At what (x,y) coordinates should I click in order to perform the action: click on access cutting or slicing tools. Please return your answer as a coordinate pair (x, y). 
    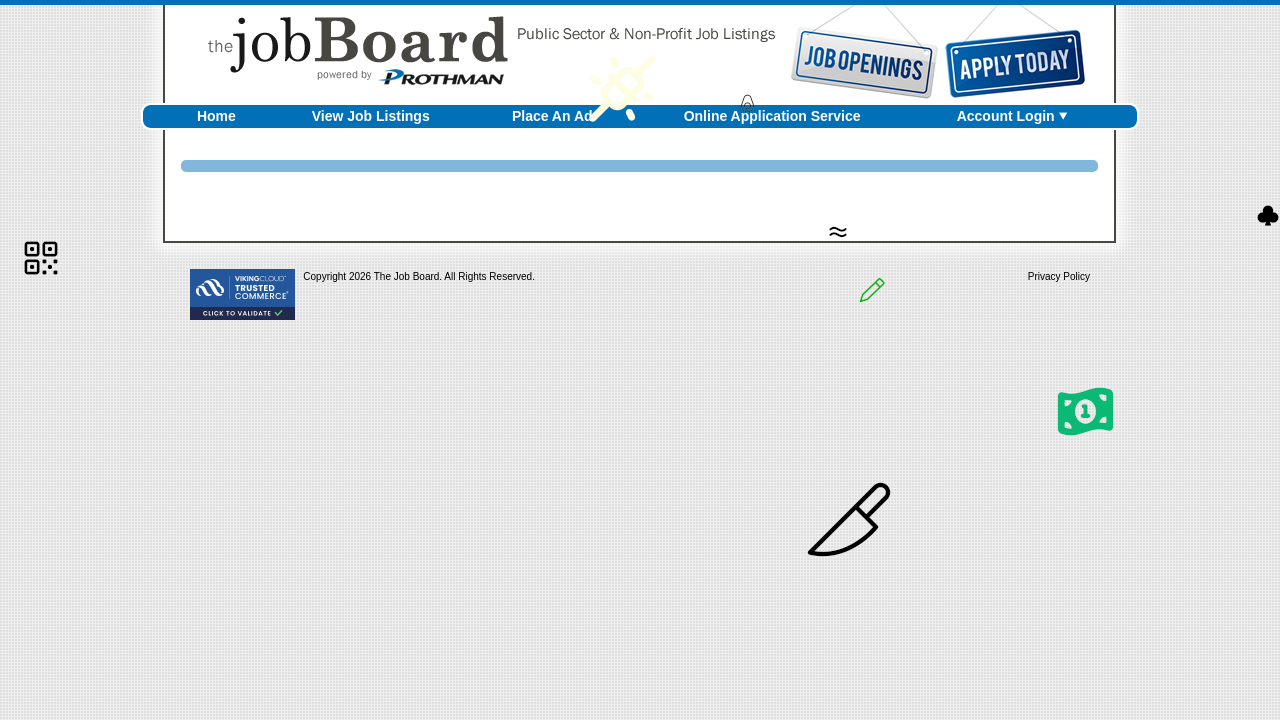
    Looking at the image, I should click on (849, 521).